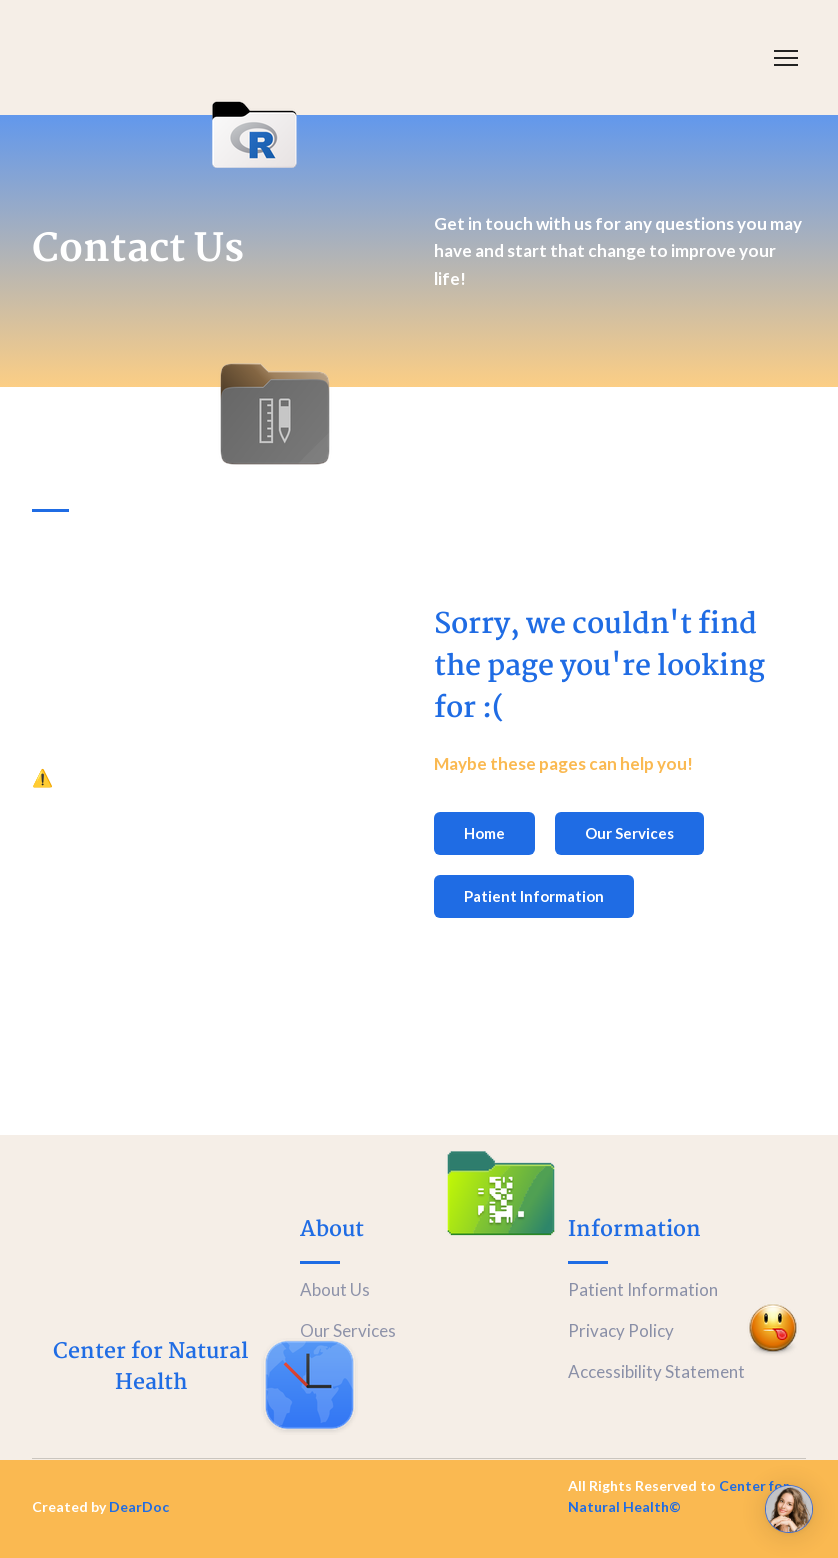 The image size is (838, 1558). Describe the element at coordinates (254, 137) in the screenshot. I see `open folder containing R project files` at that location.